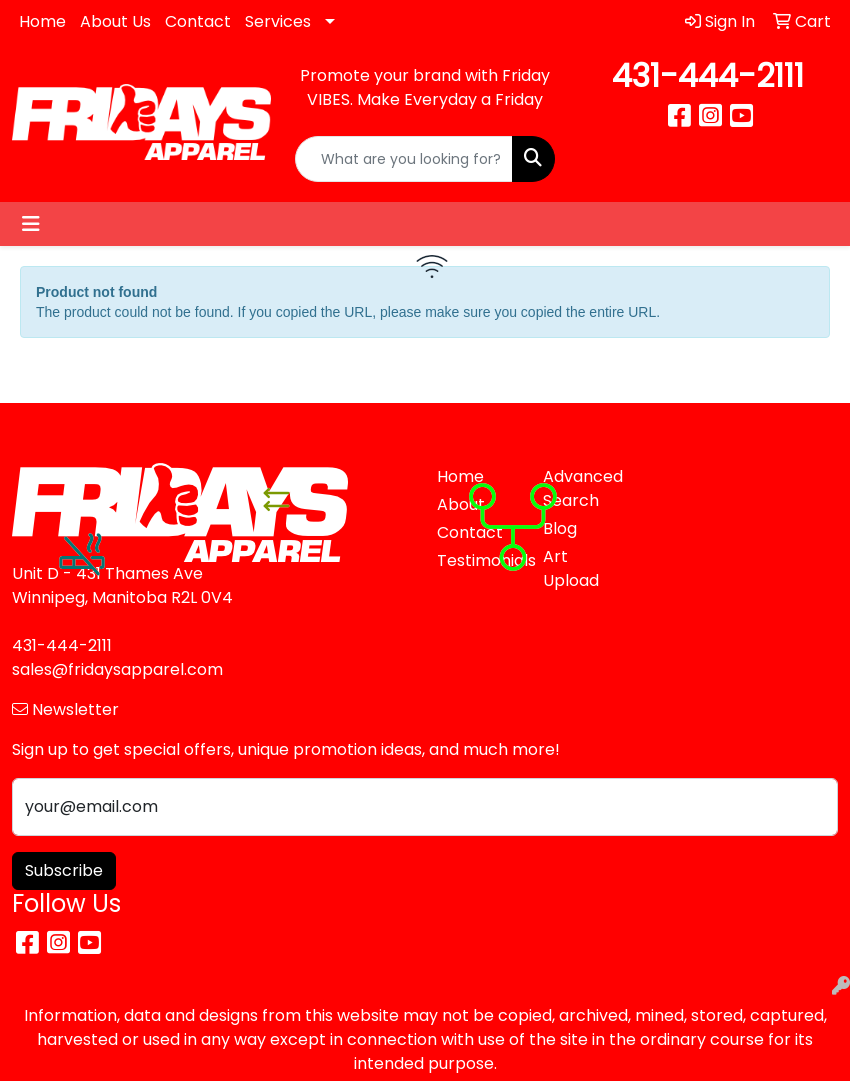 This screenshot has height=1081, width=850. What do you see at coordinates (82, 556) in the screenshot?
I see `no smoking zone indicator` at bounding box center [82, 556].